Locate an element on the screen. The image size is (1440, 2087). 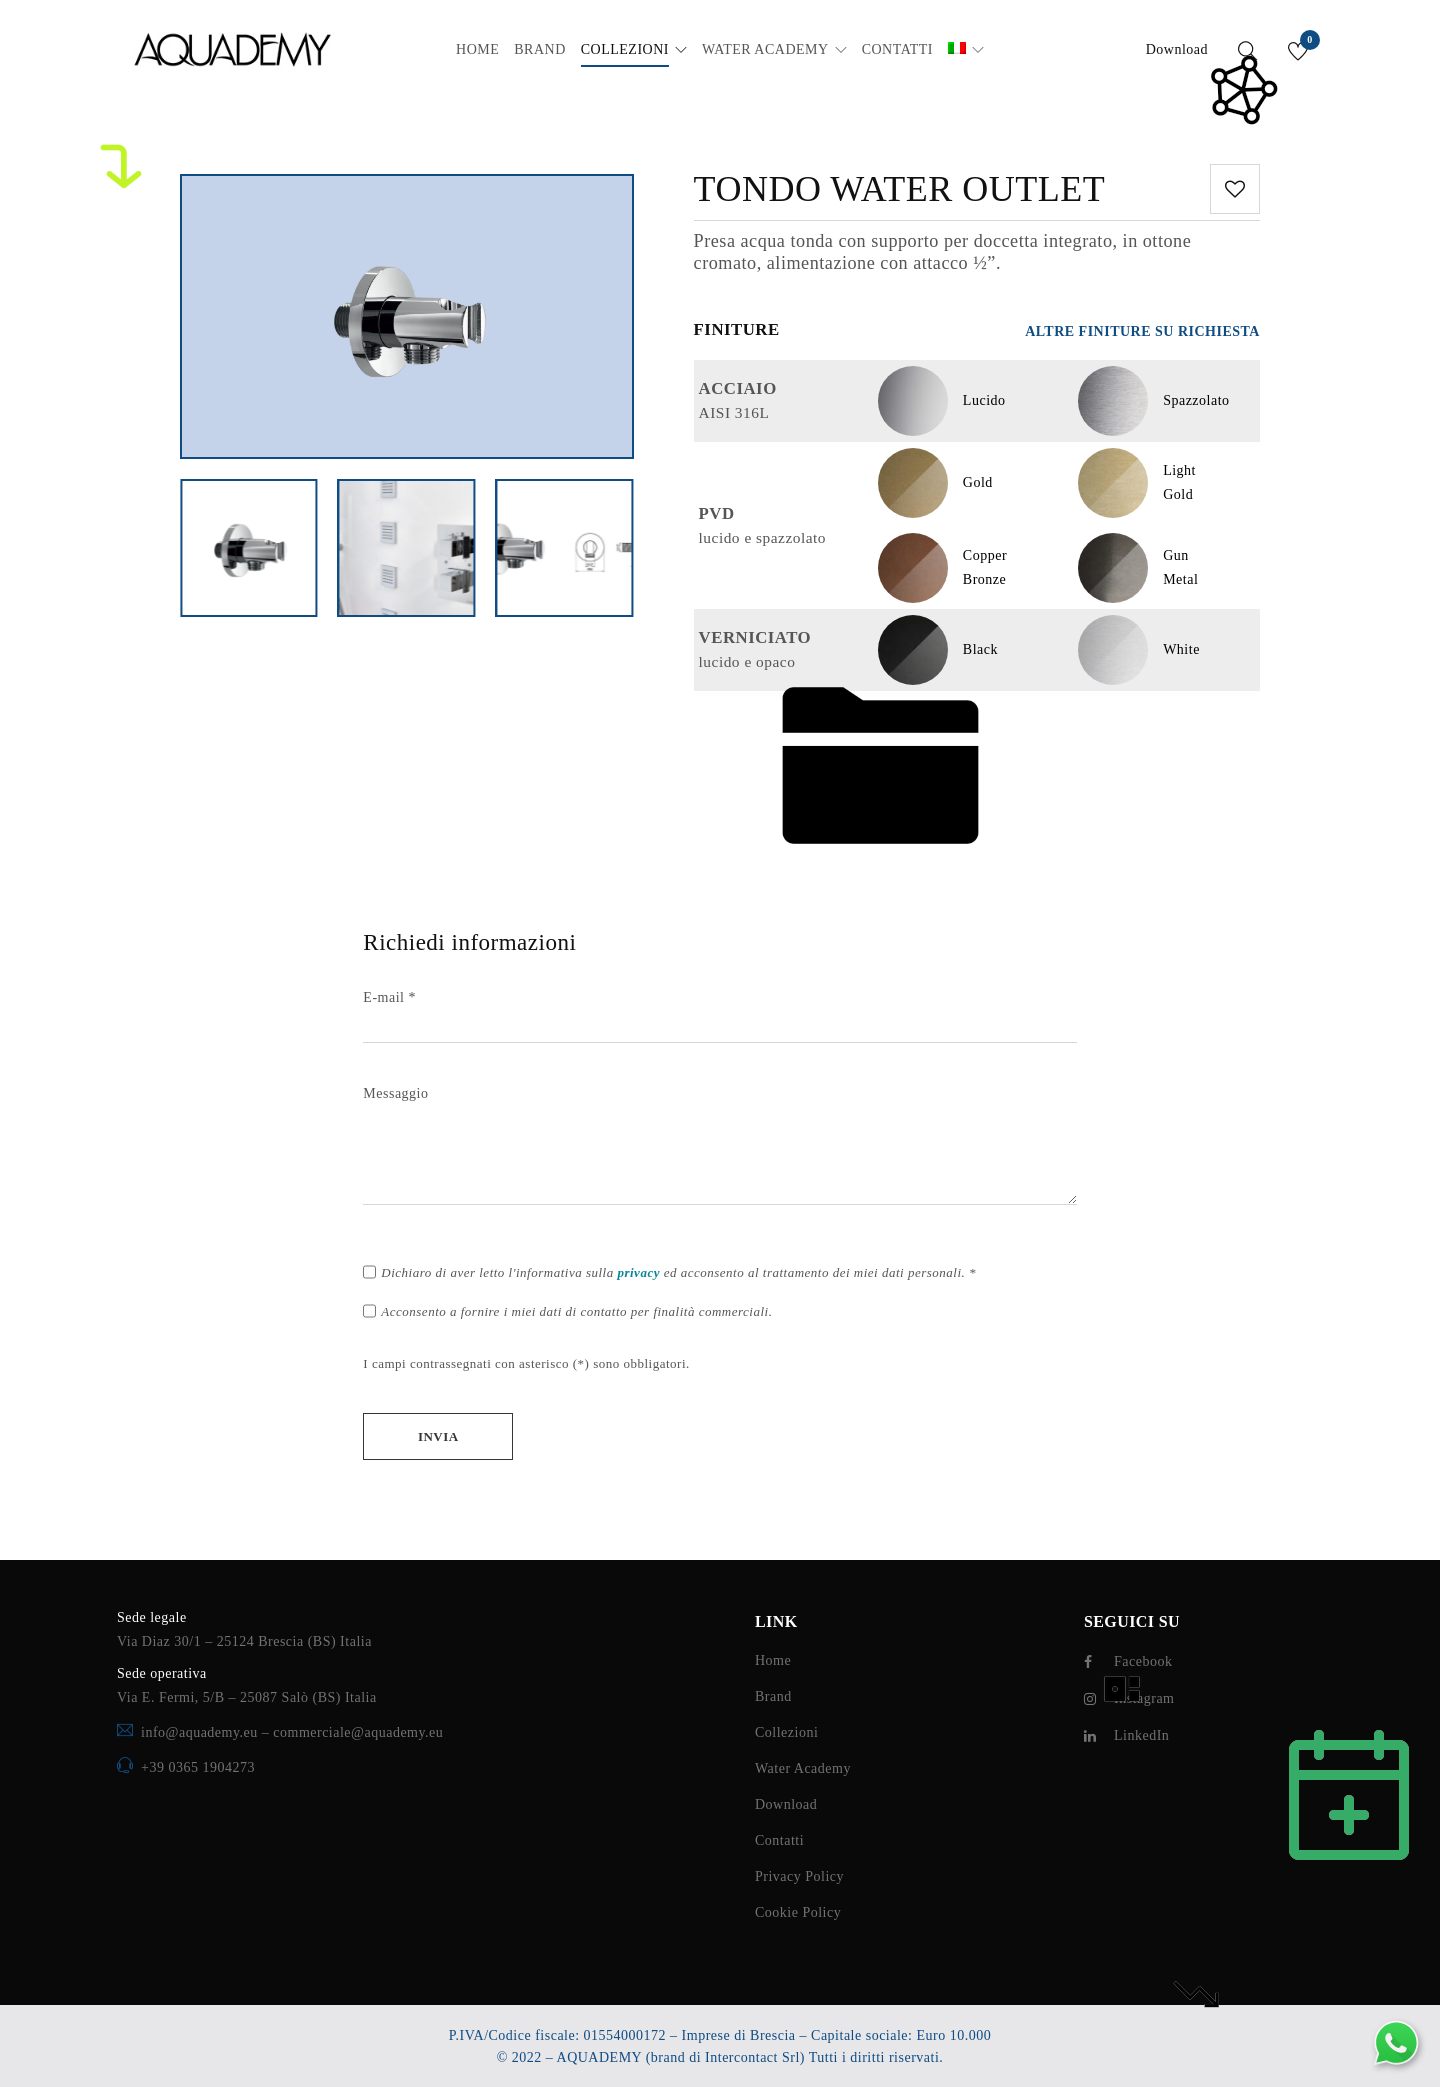
open folder to view files is located at coordinates (880, 765).